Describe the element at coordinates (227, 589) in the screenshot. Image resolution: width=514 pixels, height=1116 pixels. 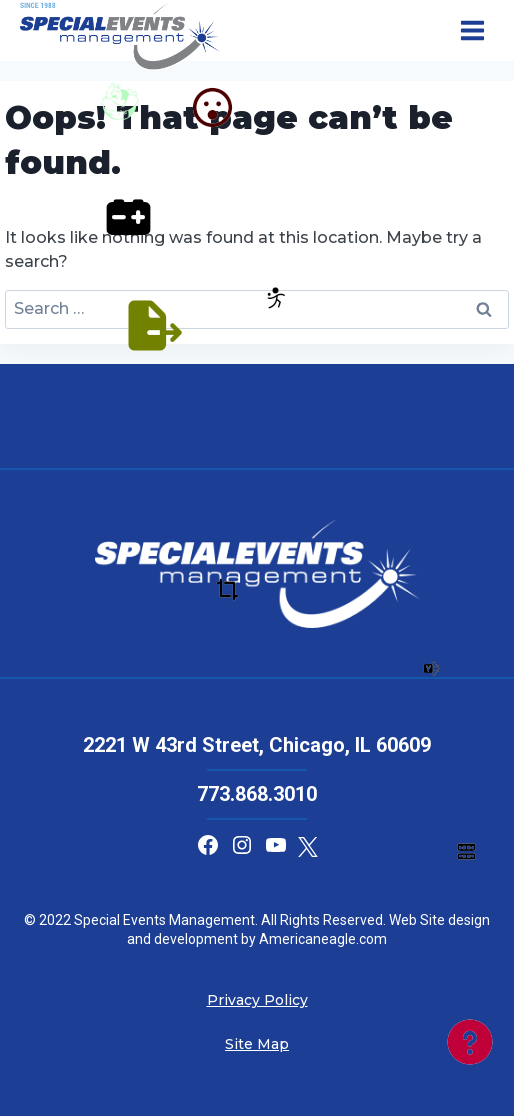
I see `crop or trim an image` at that location.